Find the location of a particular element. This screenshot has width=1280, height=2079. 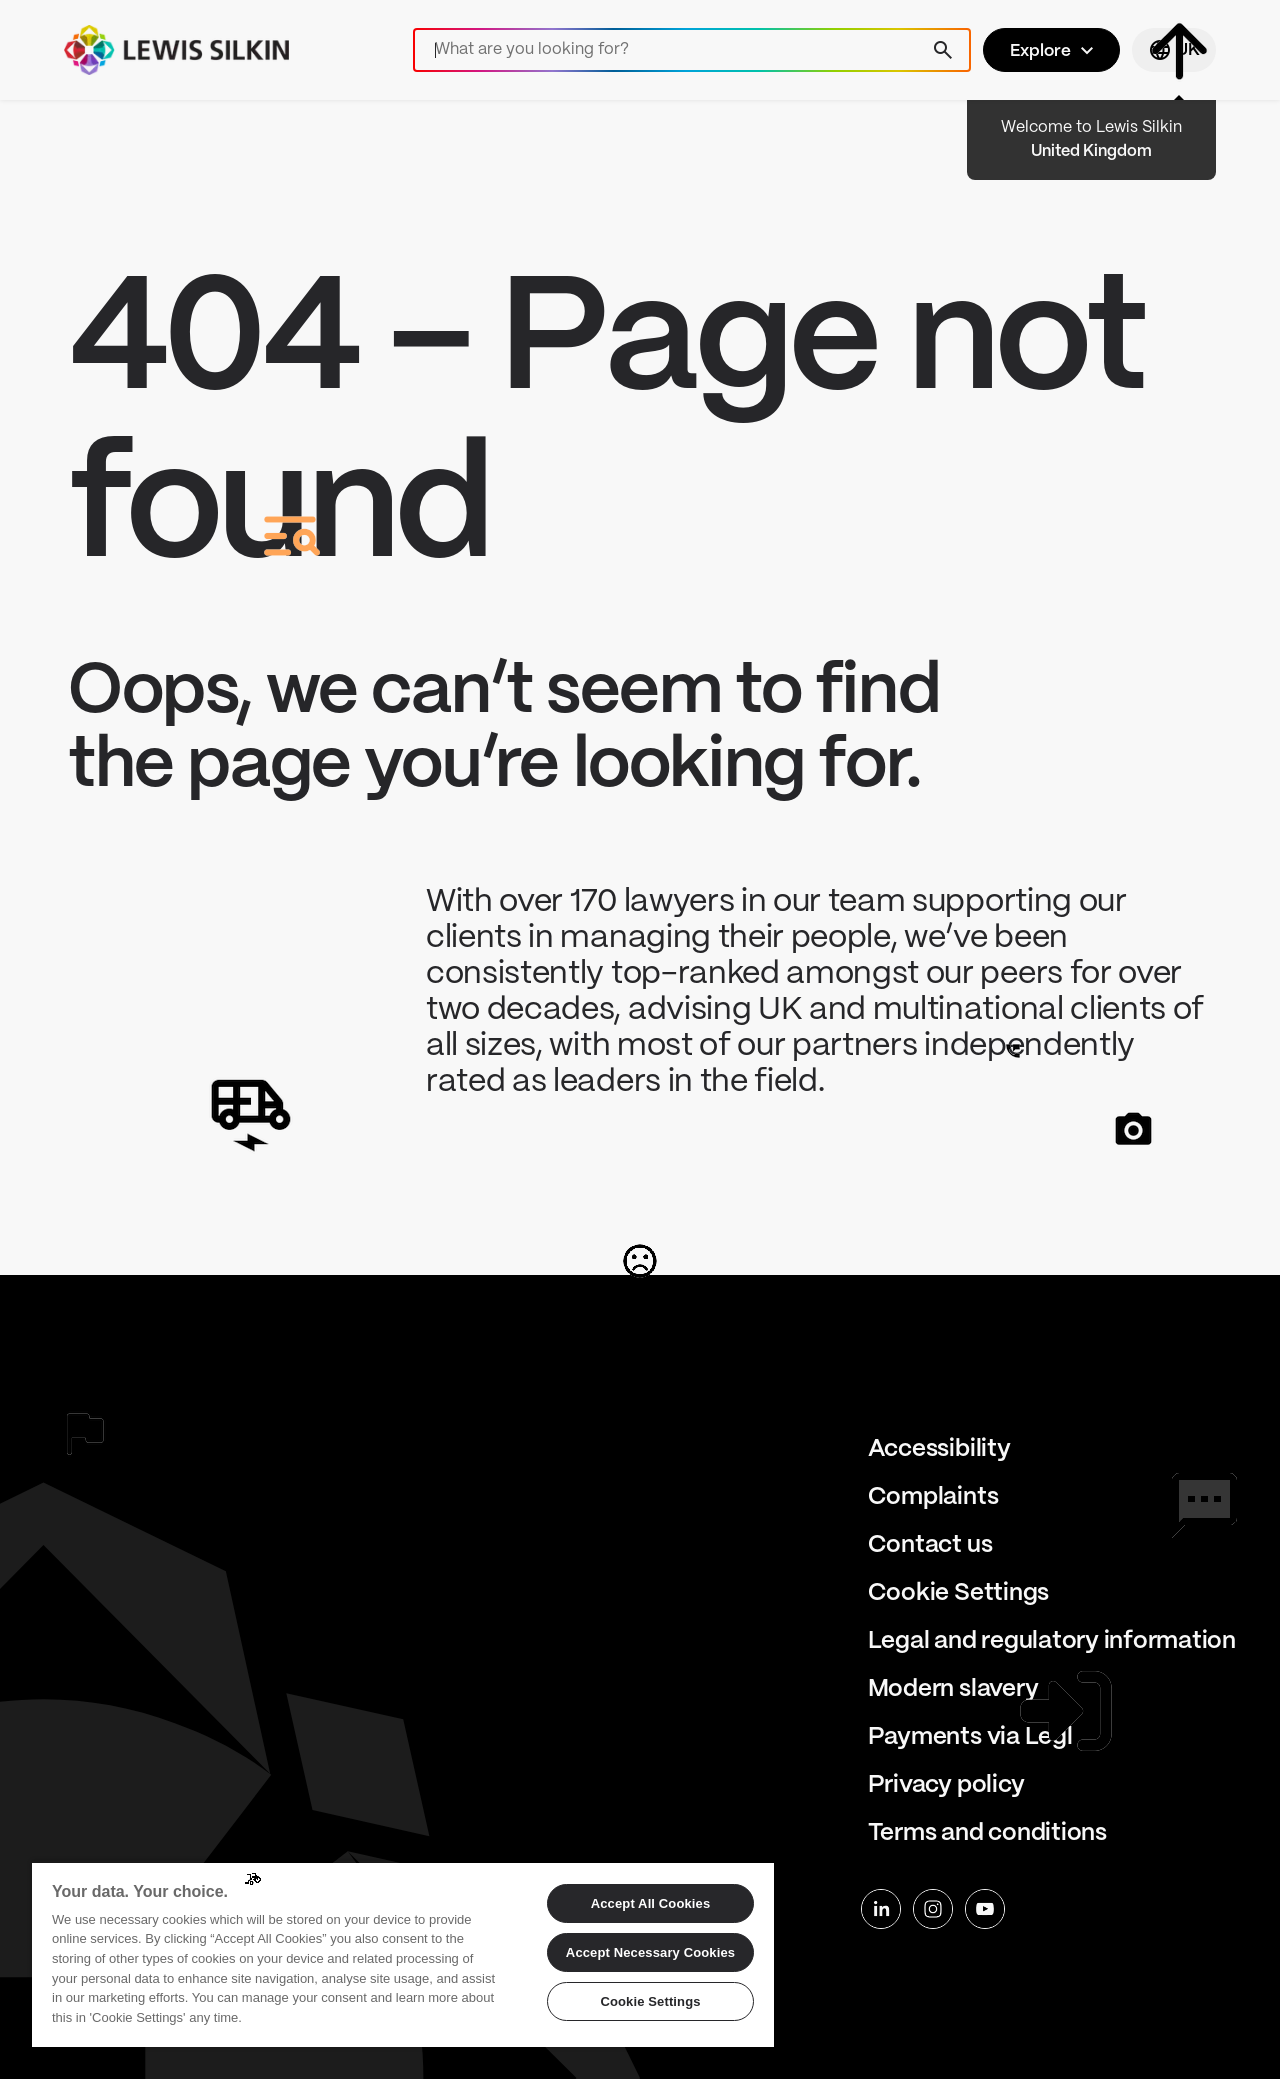

take a photo is located at coordinates (1133, 1130).